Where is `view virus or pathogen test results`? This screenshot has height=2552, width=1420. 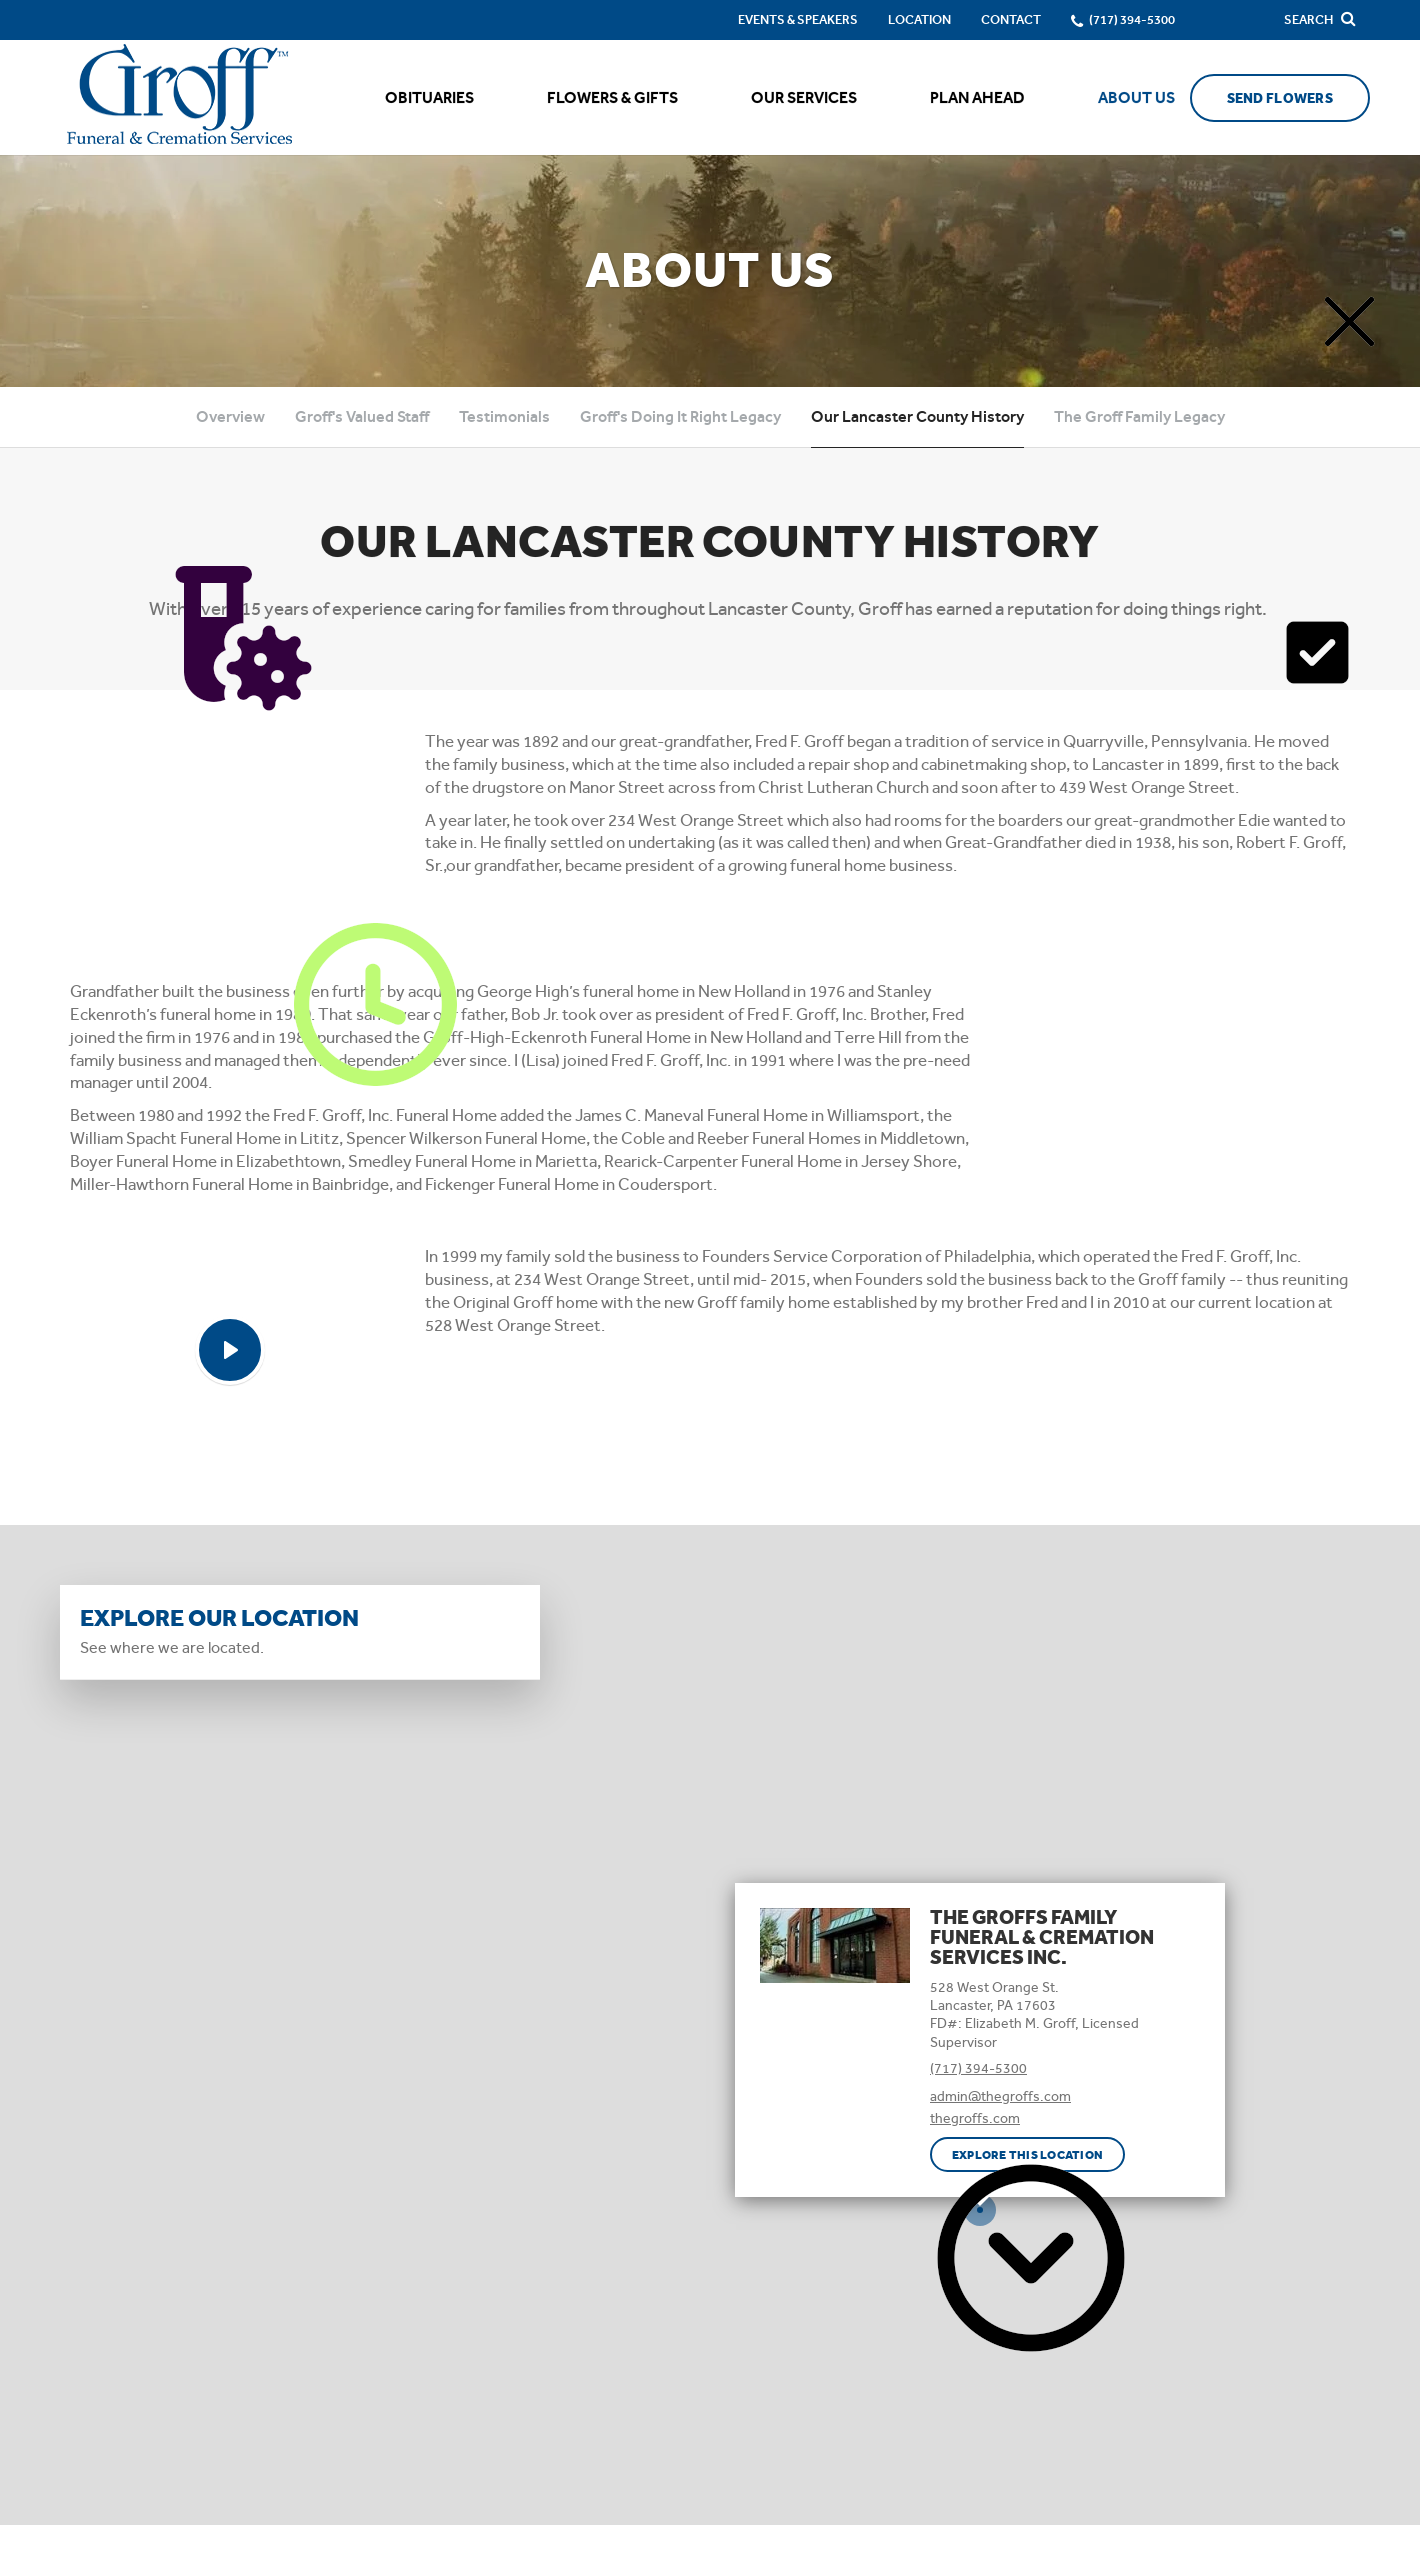
view virus or pathogen test results is located at coordinates (235, 634).